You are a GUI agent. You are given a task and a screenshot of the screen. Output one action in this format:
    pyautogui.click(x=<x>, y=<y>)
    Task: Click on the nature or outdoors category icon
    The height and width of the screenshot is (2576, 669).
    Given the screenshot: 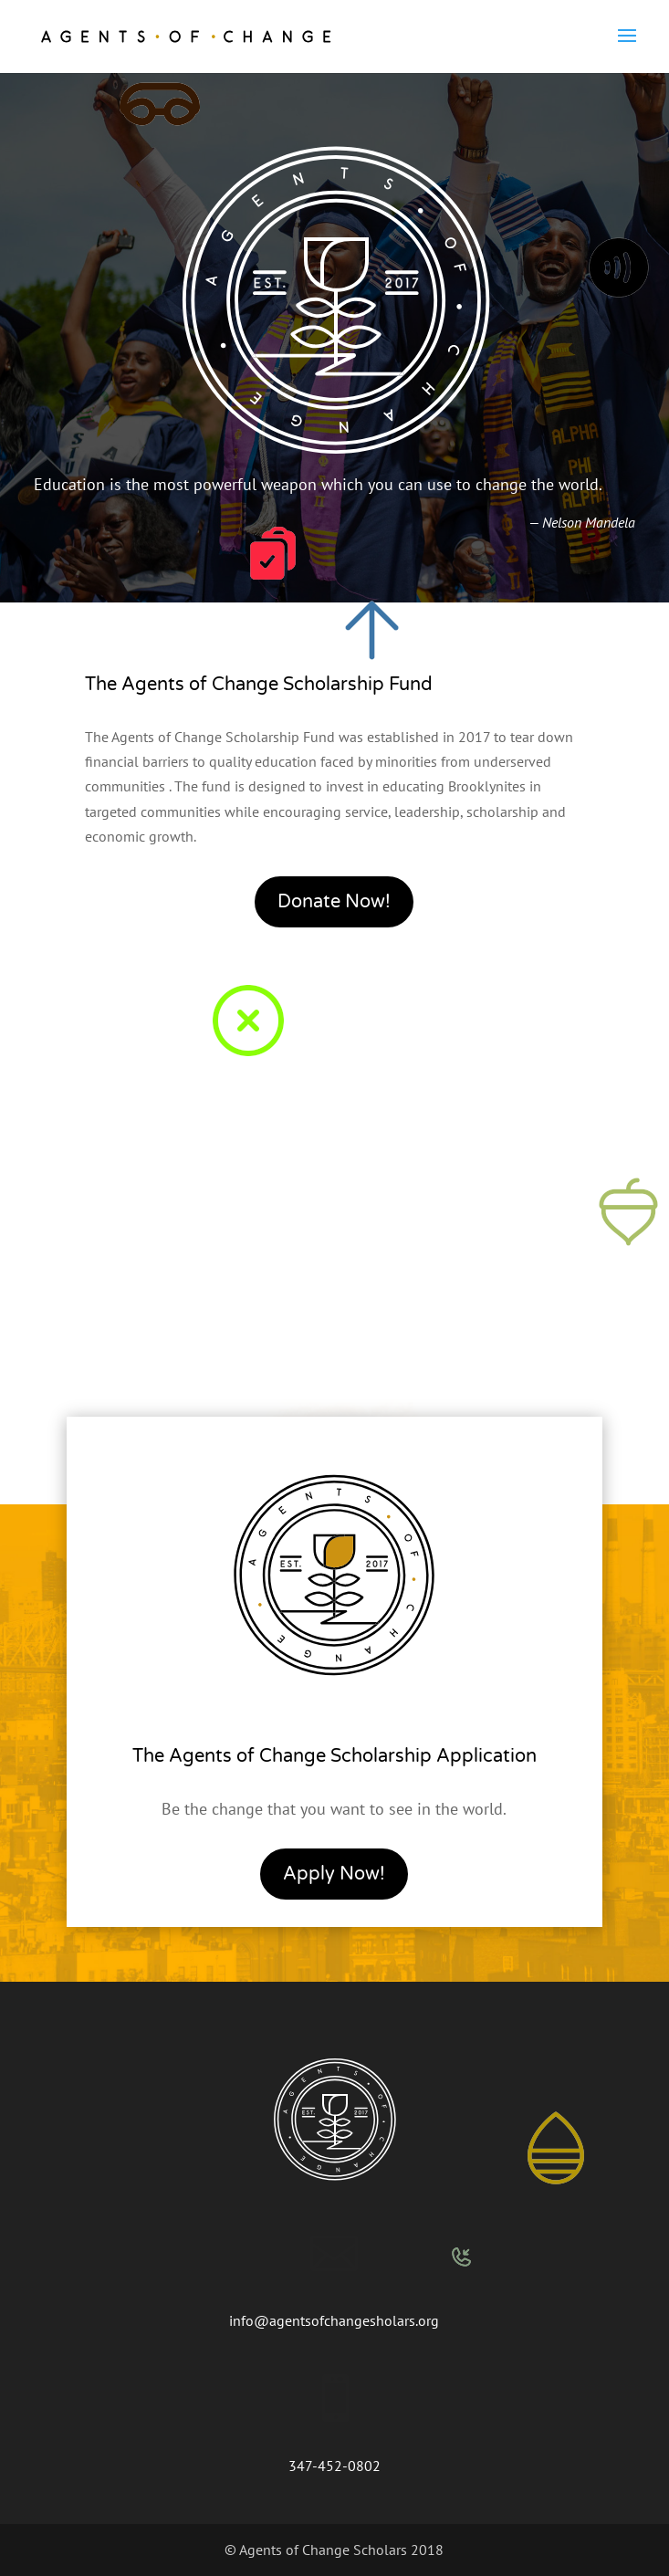 What is the action you would take?
    pyautogui.click(x=628, y=1211)
    